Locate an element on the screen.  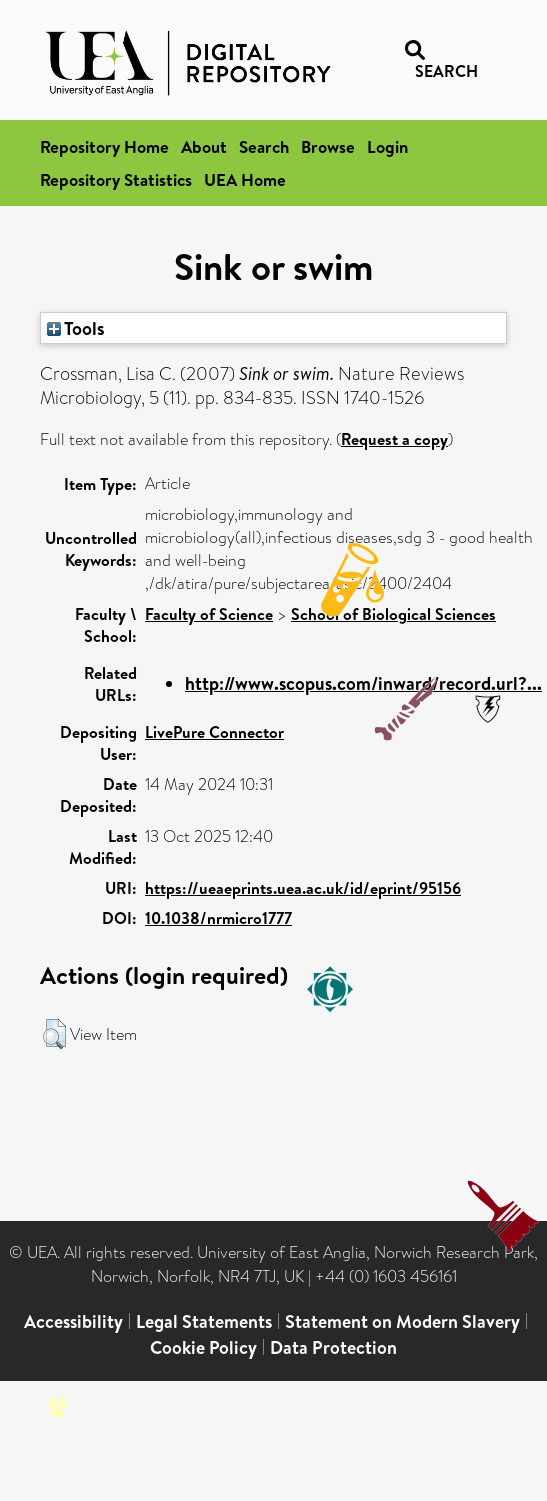
equip a bone knife weapon is located at coordinates (406, 708).